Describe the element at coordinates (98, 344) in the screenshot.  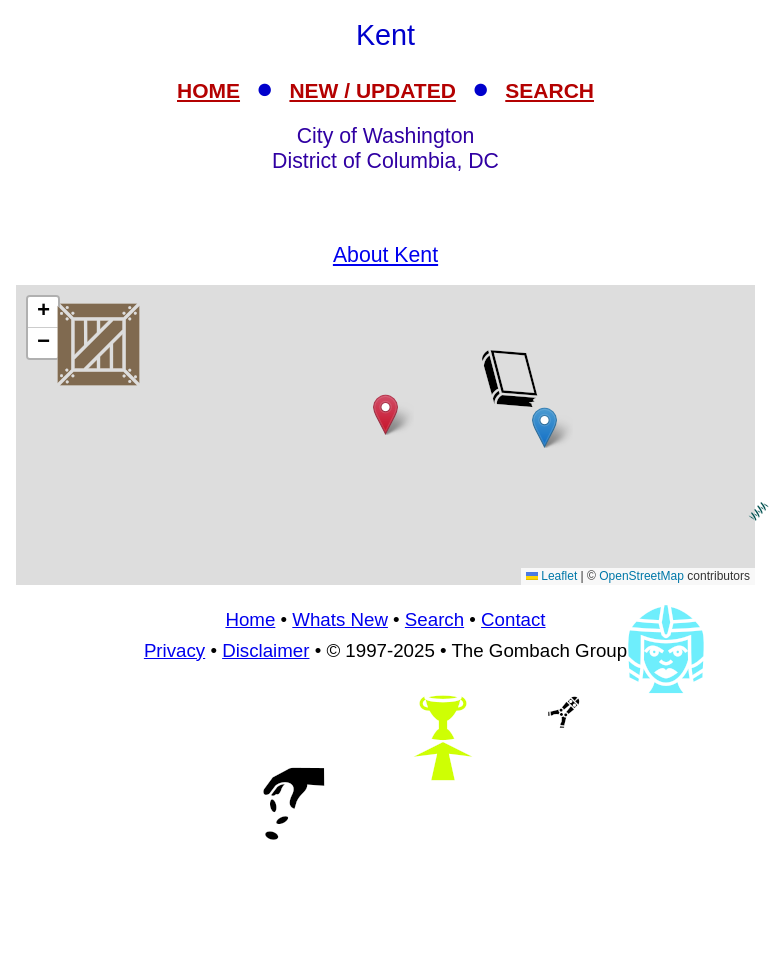
I see `open inventory or storage` at that location.